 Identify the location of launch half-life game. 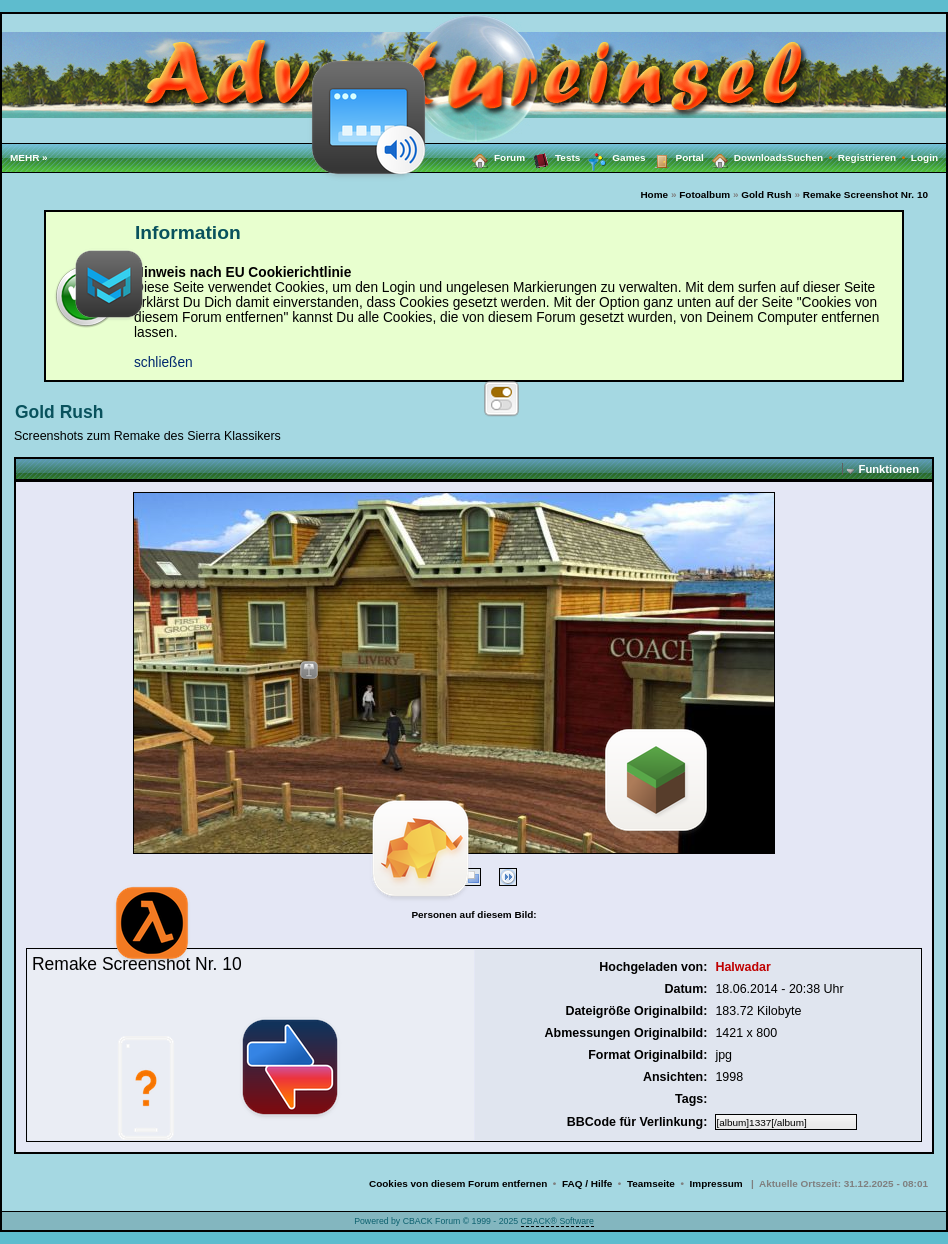
(152, 923).